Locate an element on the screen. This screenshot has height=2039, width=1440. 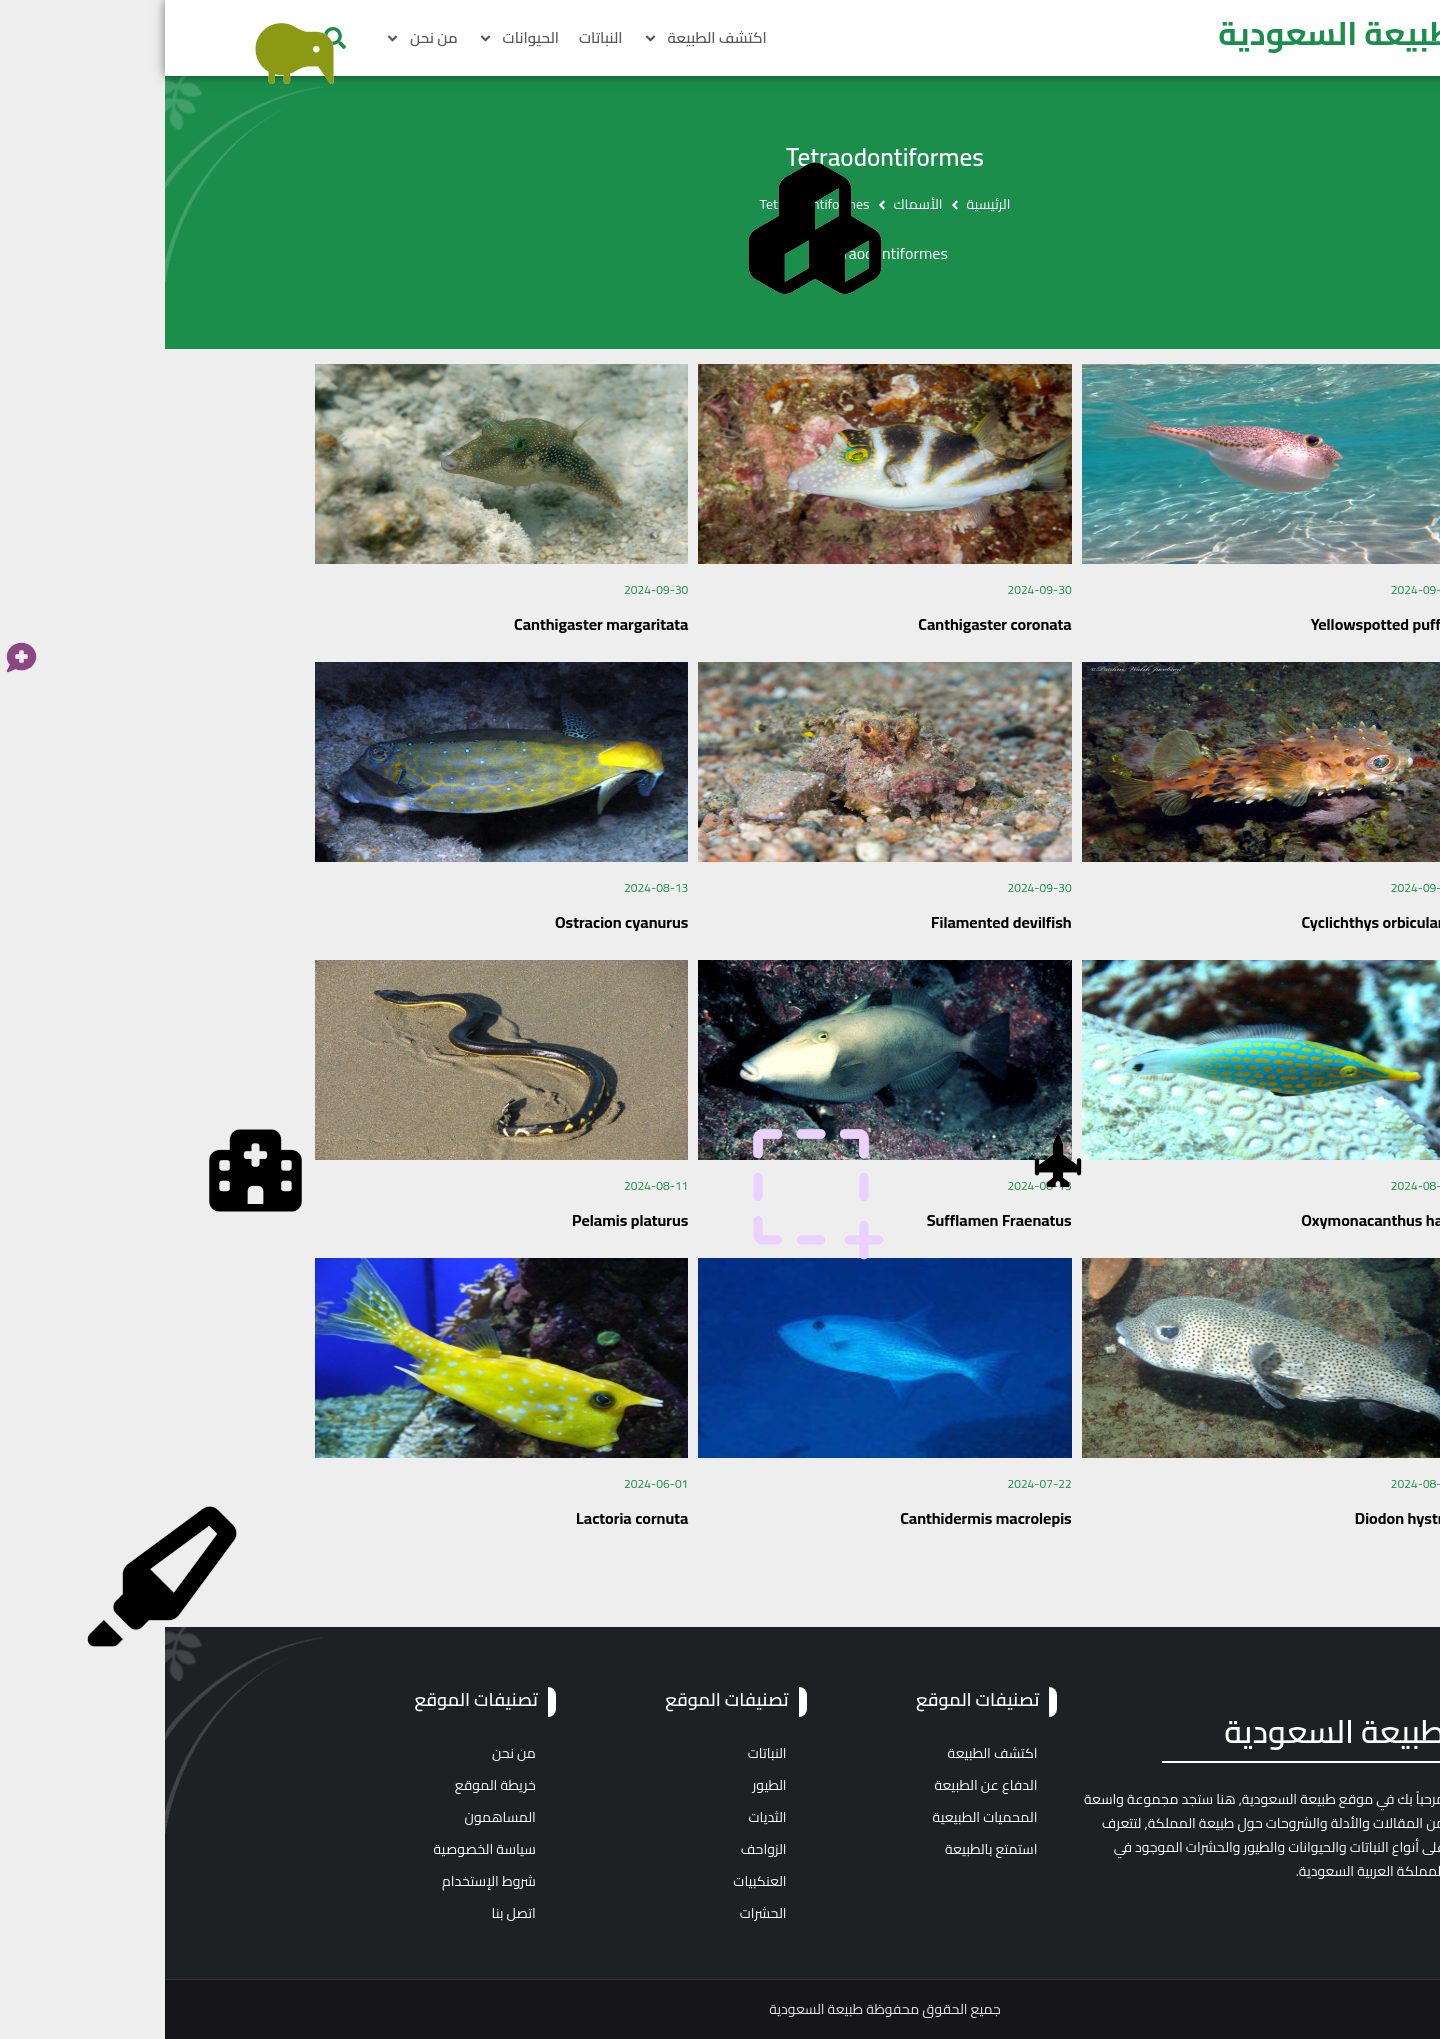
view 3D objects or models is located at coordinates (815, 231).